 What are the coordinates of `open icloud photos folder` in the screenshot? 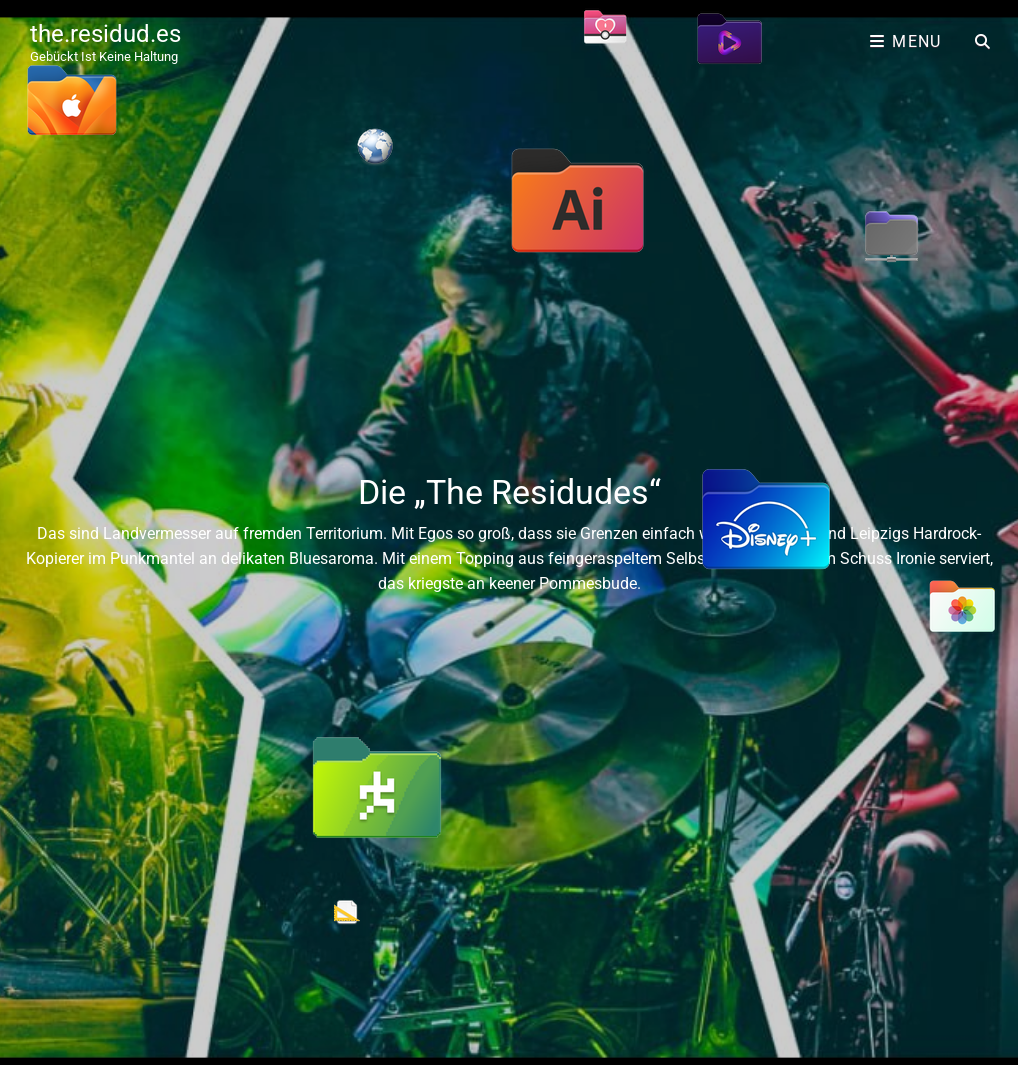 It's located at (962, 608).